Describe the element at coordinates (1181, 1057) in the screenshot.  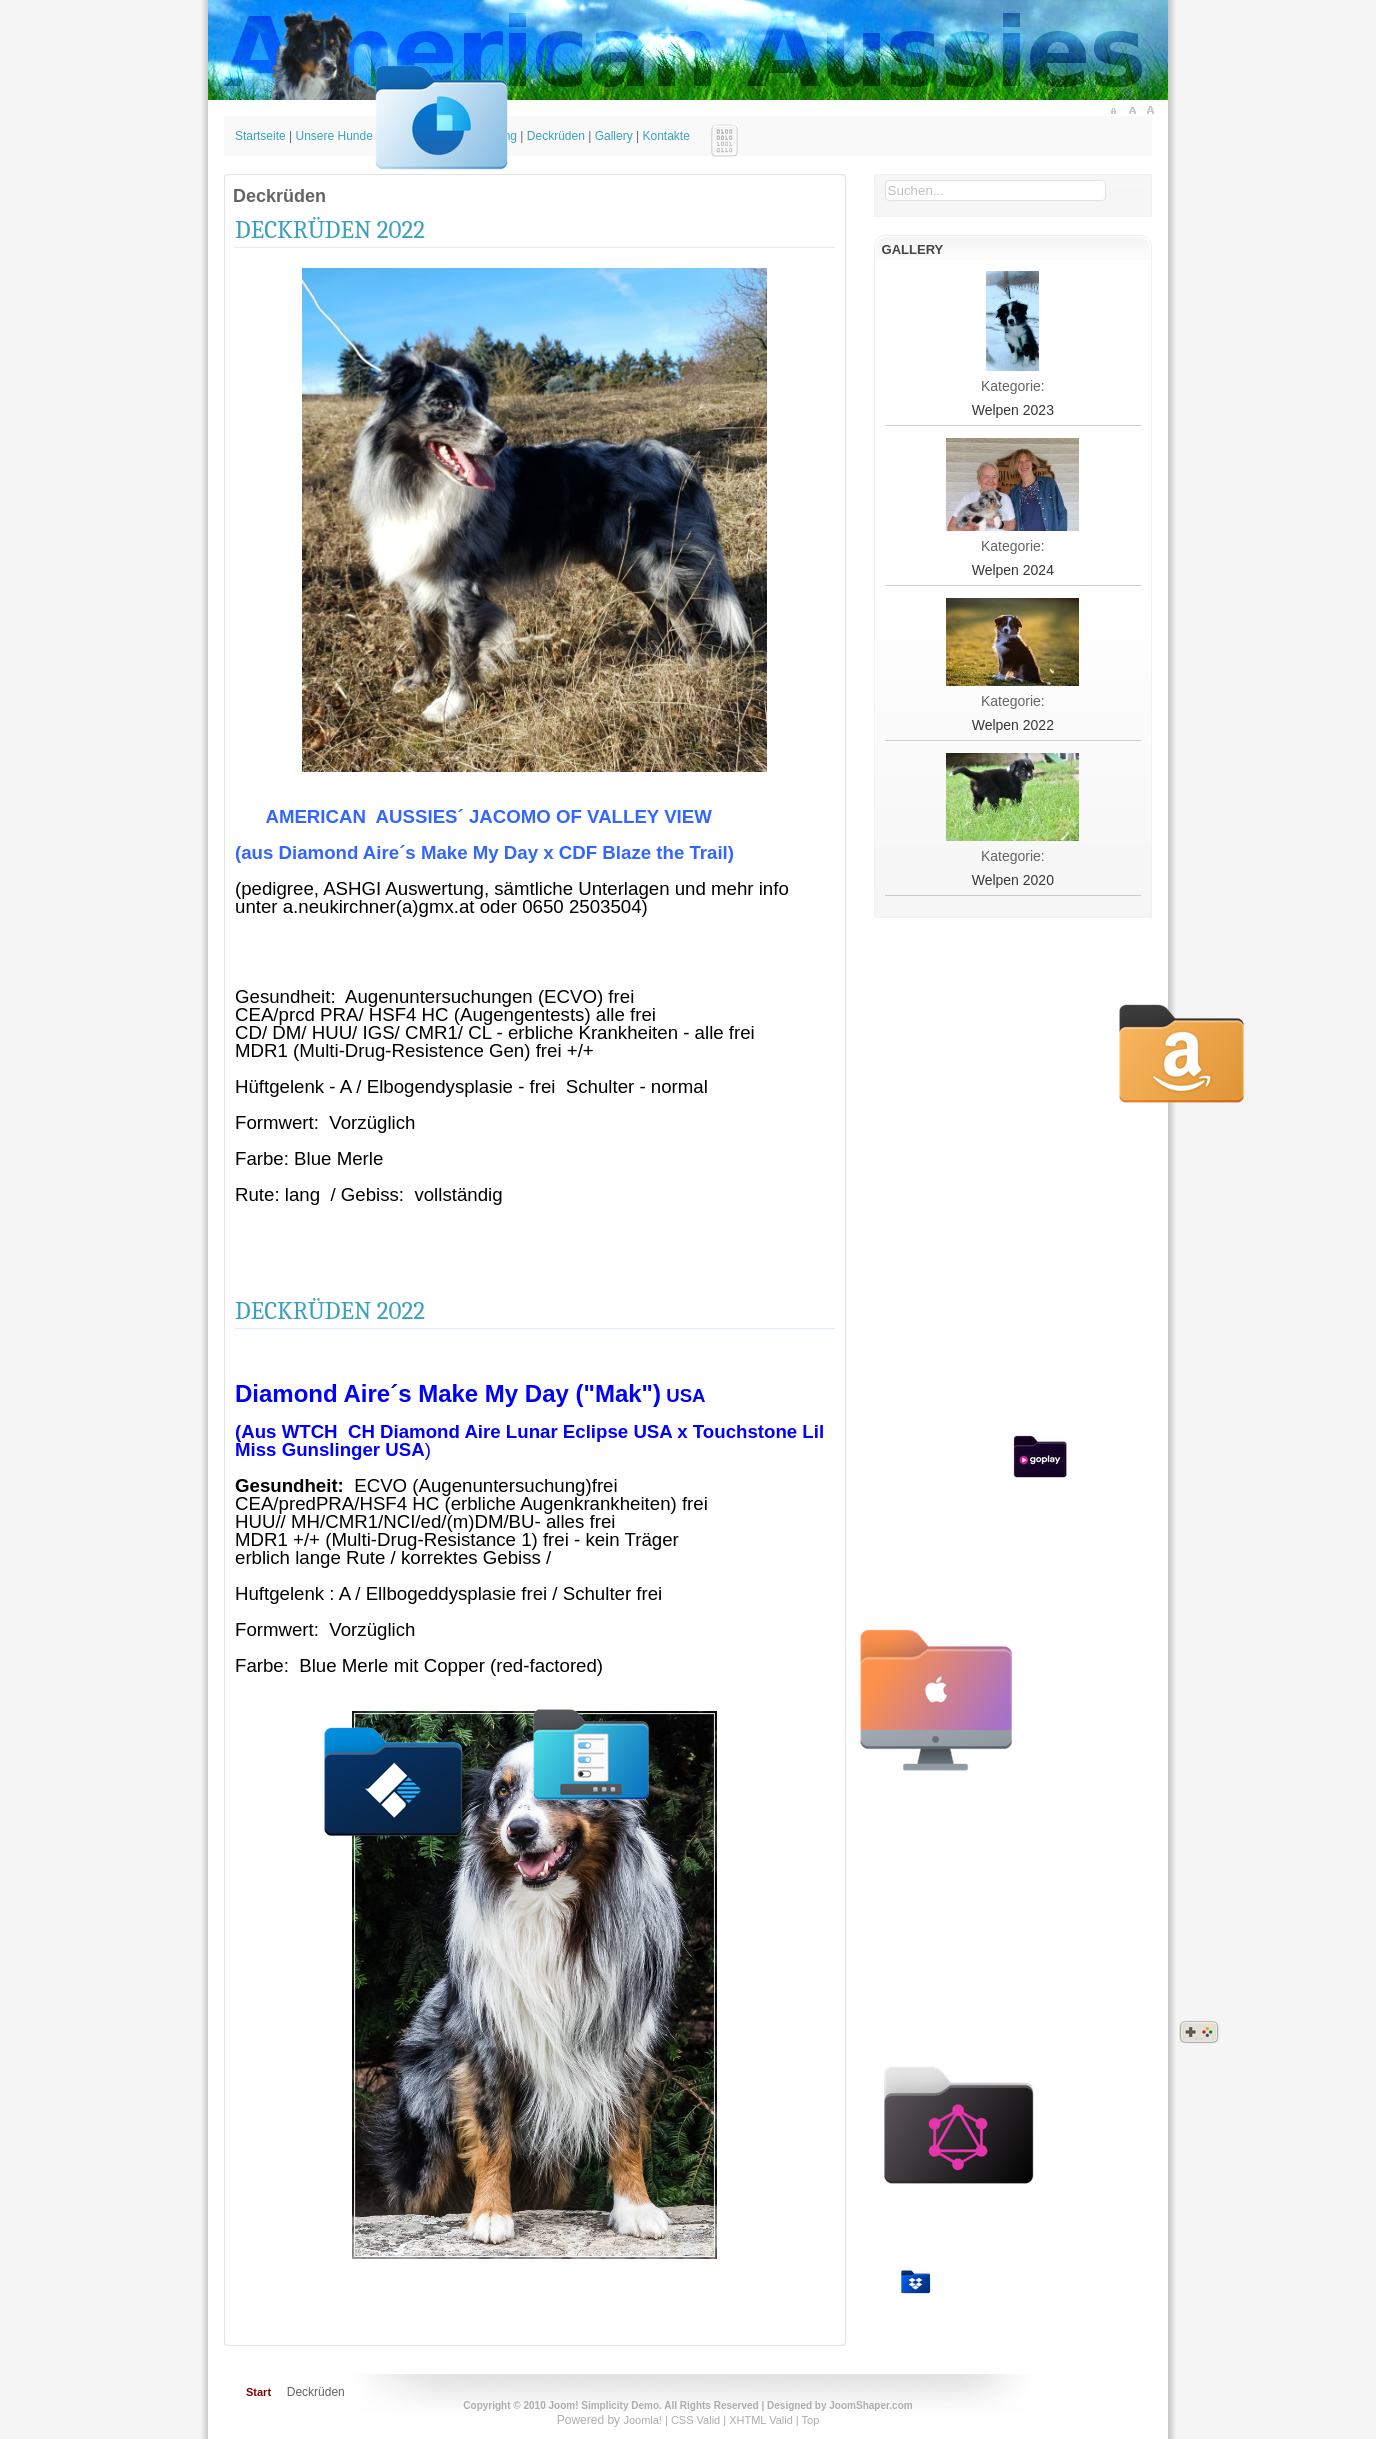
I see `folder containing amazon-related files or downloads` at that location.